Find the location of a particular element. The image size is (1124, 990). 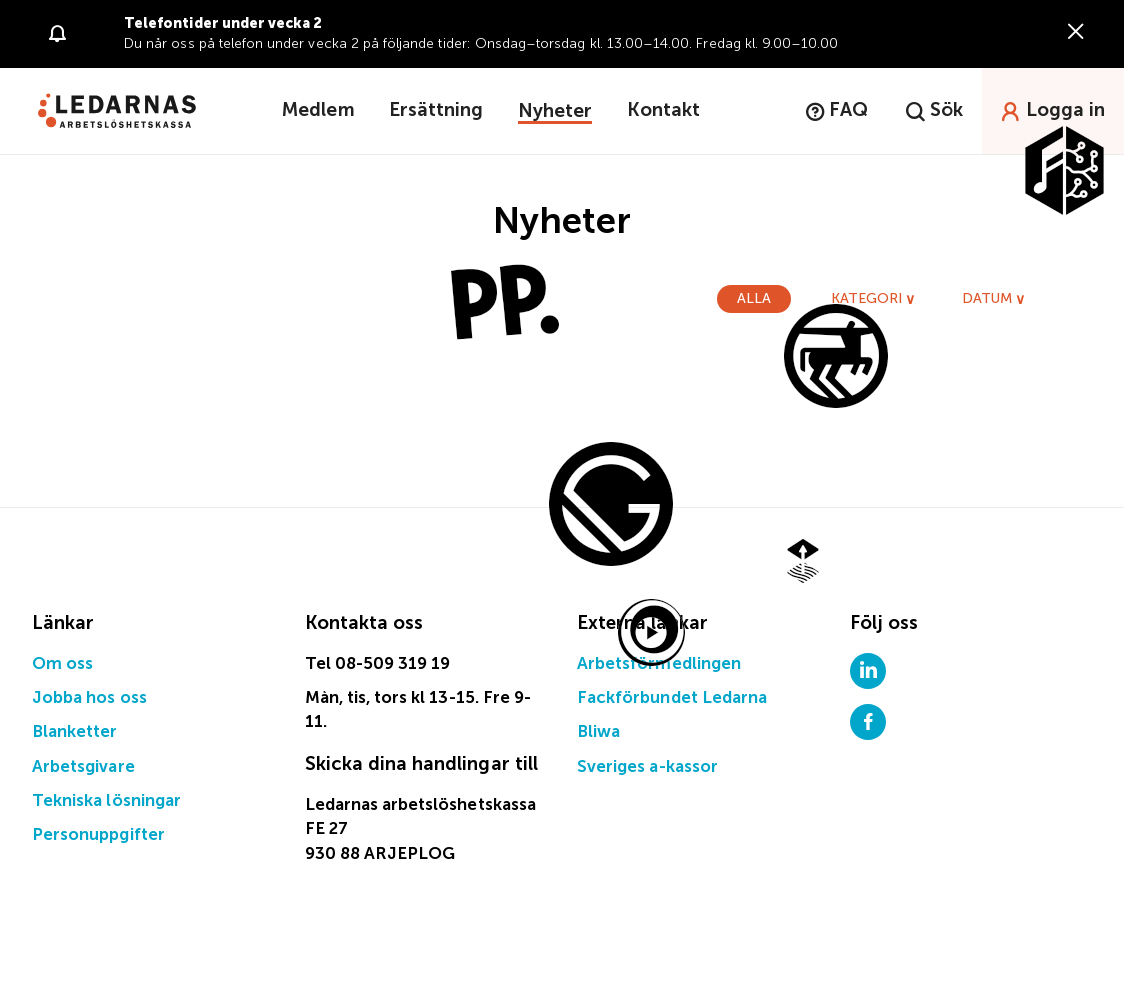

open mpv media player is located at coordinates (651, 632).